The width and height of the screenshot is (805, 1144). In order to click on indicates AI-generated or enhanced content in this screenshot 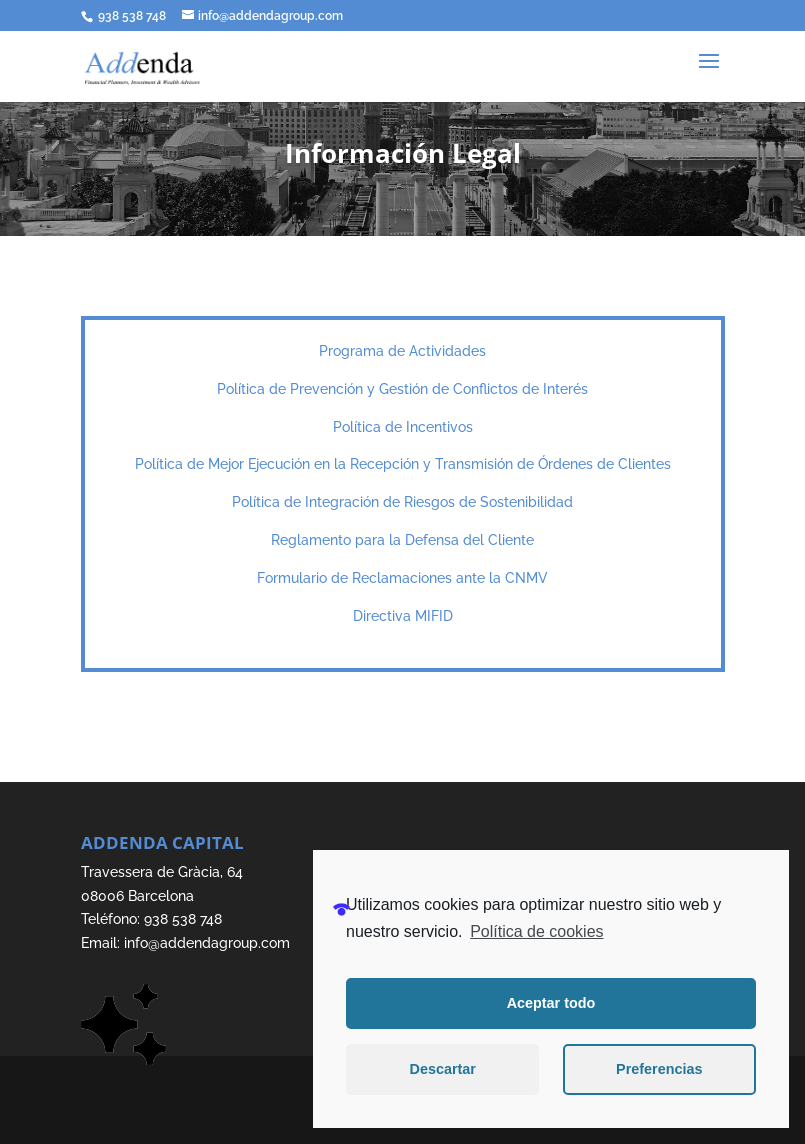, I will do `click(125, 1024)`.